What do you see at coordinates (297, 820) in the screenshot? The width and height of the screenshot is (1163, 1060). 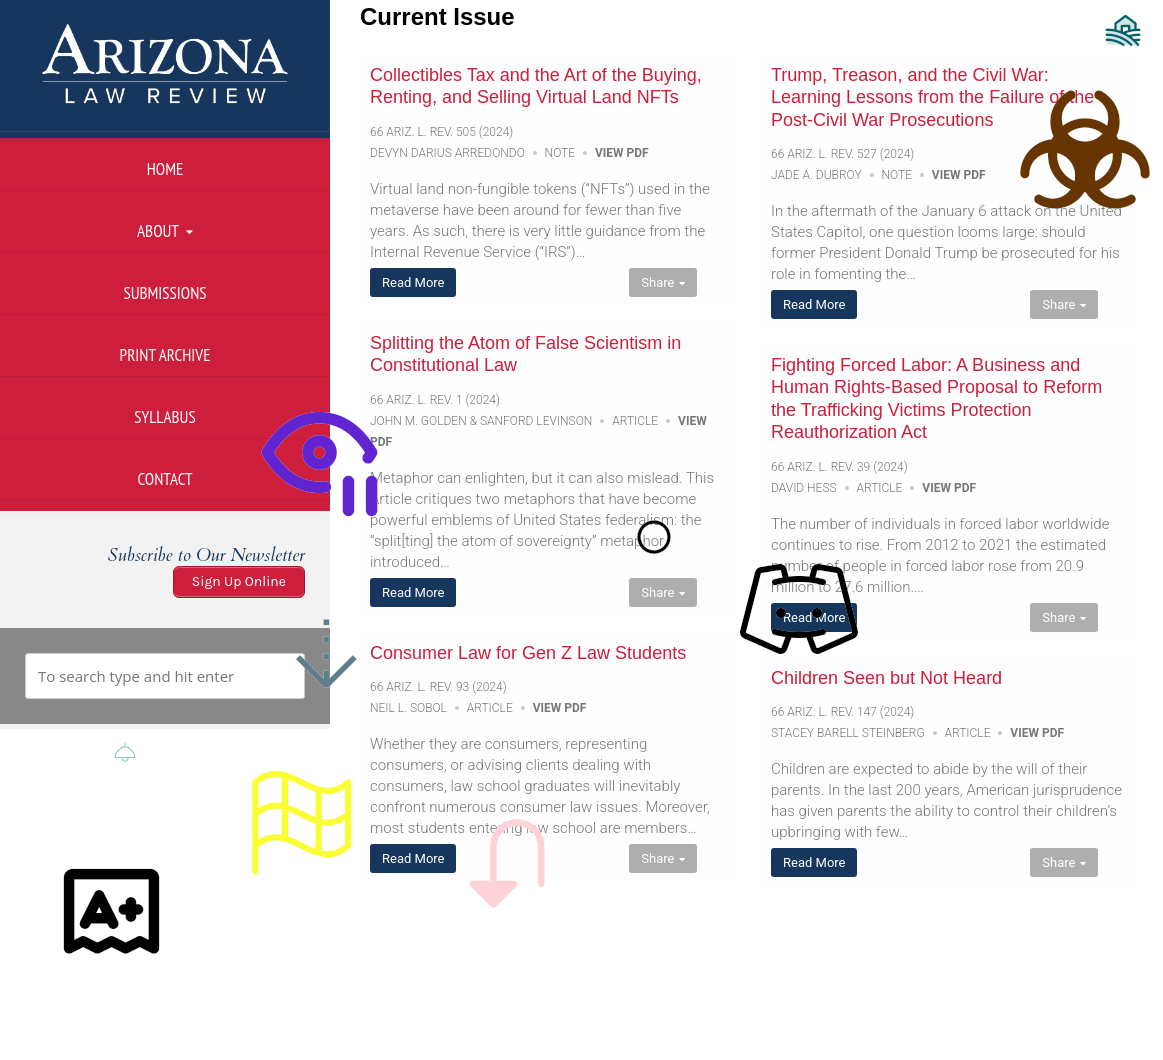 I see `indicates a finish line or completion point` at bounding box center [297, 820].